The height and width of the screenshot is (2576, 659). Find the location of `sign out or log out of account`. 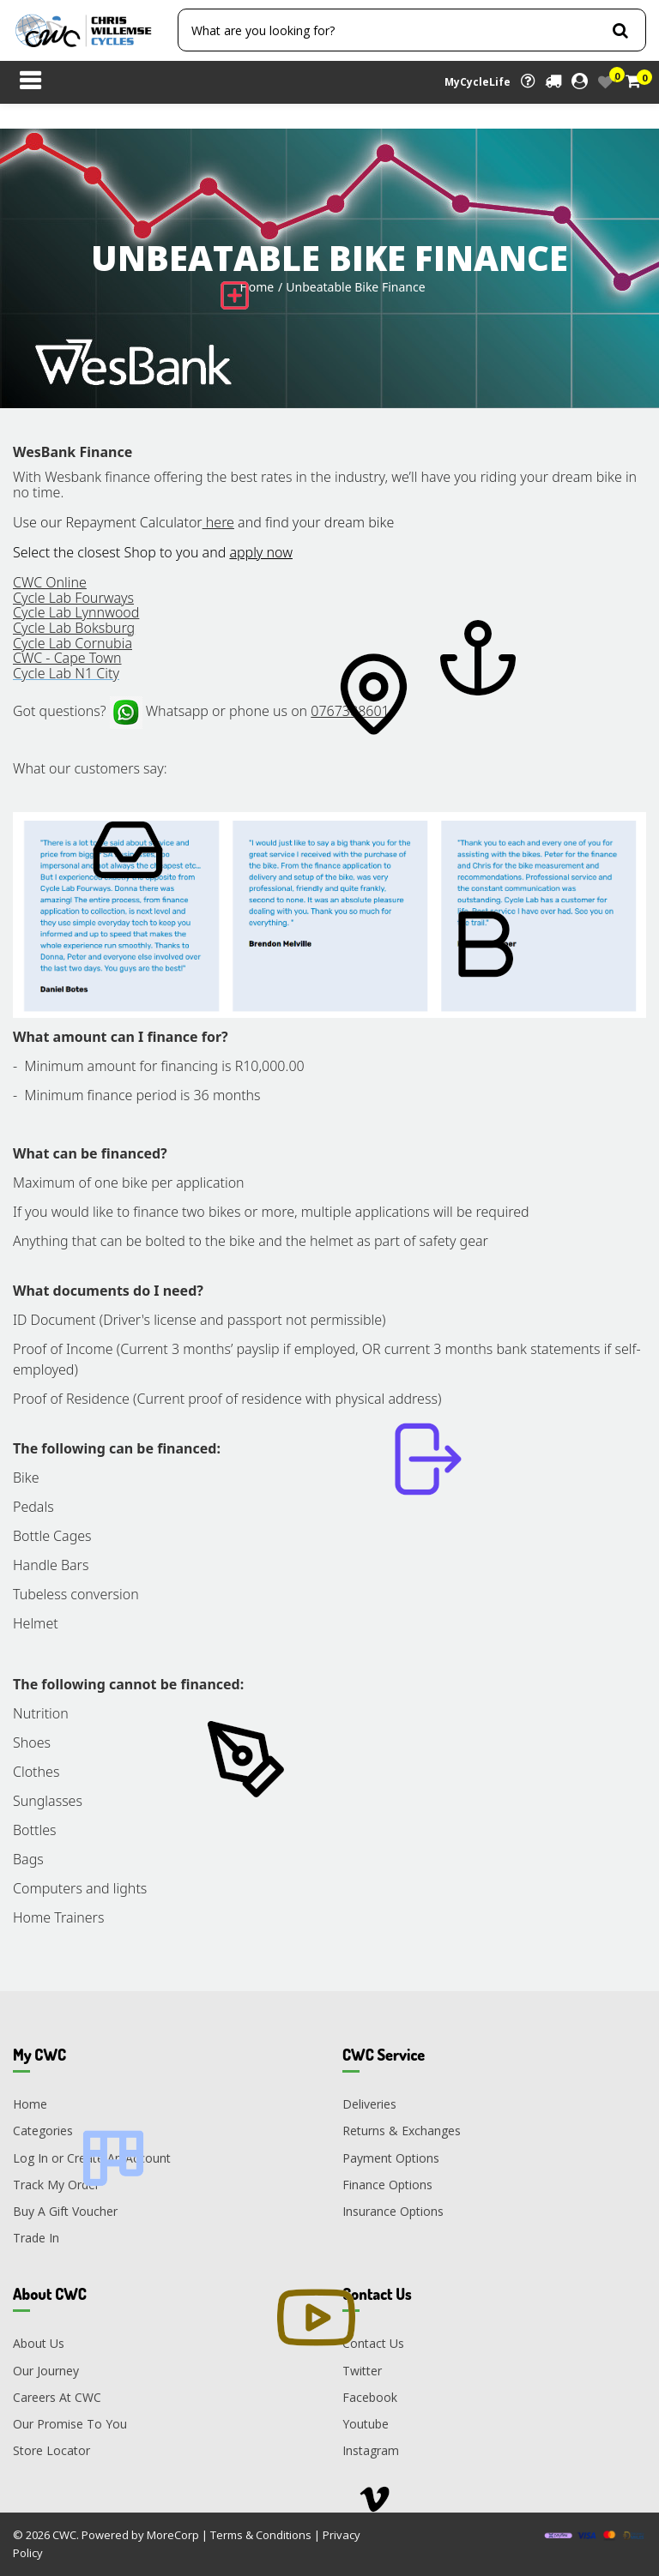

sign out or log out of account is located at coordinates (422, 1459).